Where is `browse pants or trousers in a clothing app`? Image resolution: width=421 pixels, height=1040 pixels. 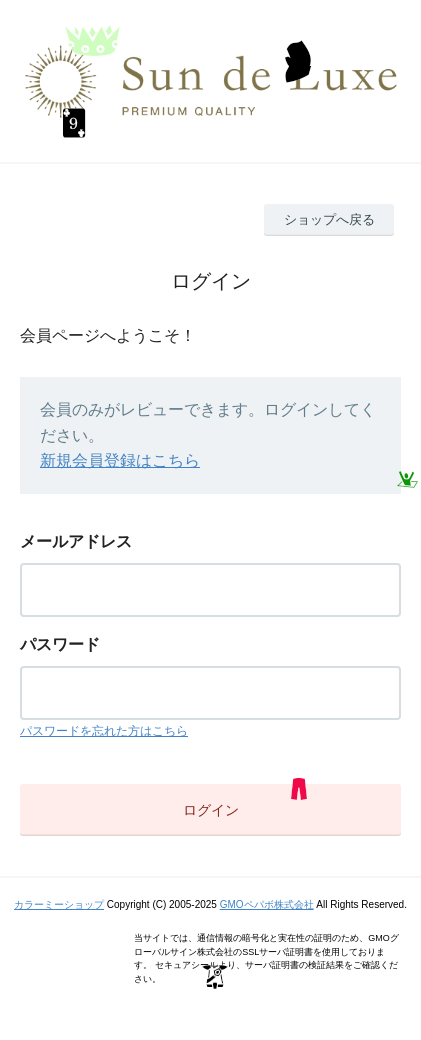 browse pants or trousers in a clothing app is located at coordinates (299, 789).